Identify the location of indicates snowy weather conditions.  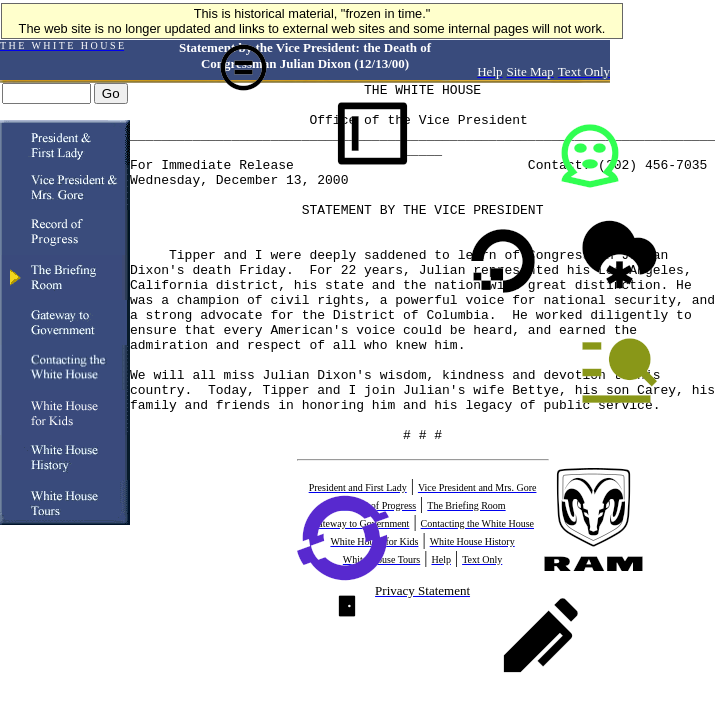
(619, 254).